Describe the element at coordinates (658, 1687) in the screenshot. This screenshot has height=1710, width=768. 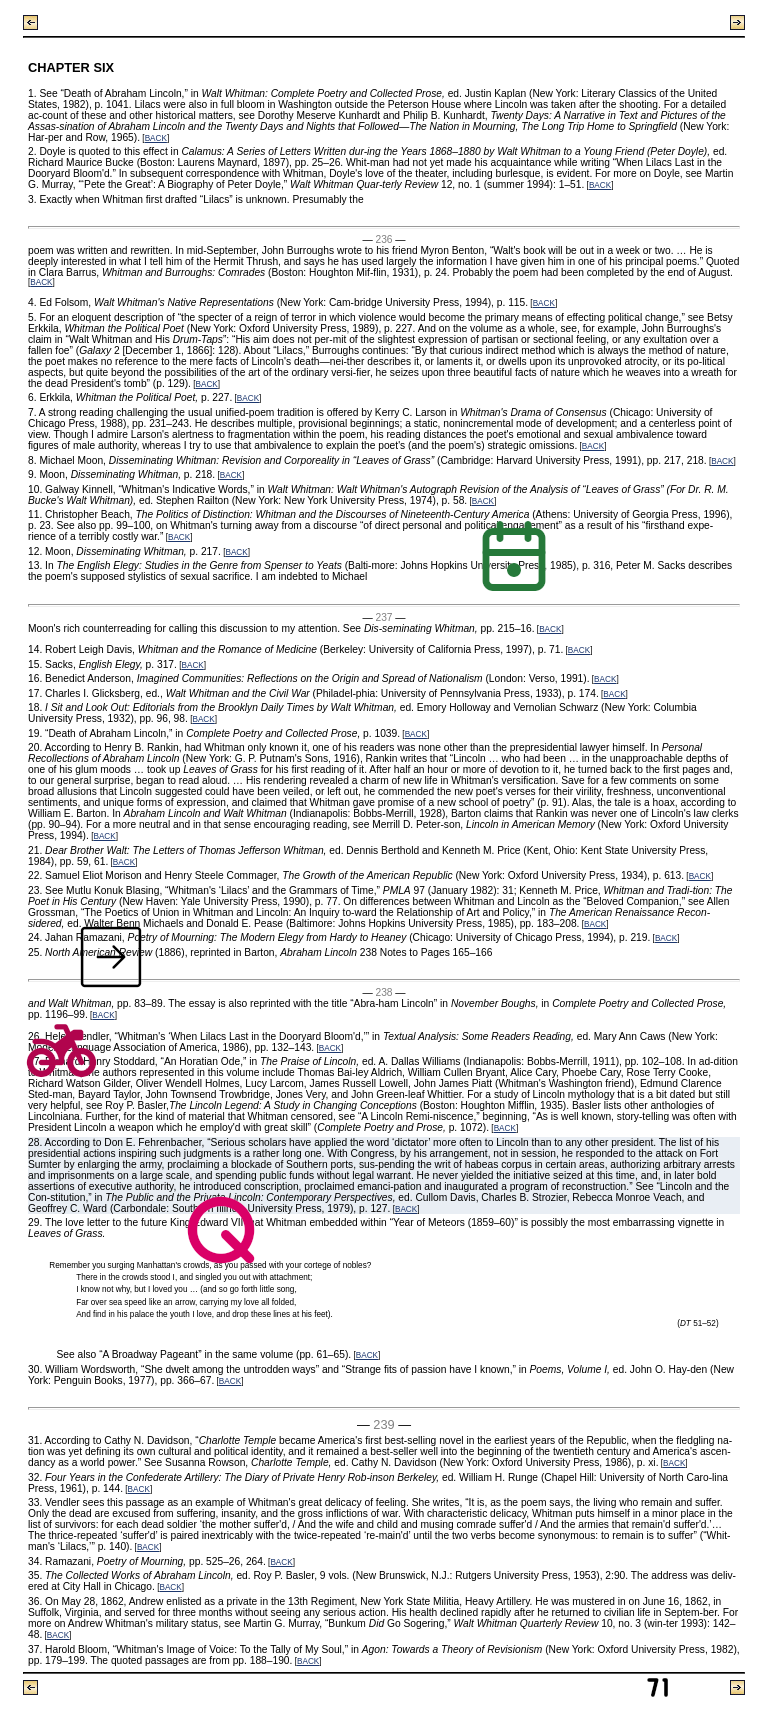
I see `indicates item number 71 in a list or sequence` at that location.